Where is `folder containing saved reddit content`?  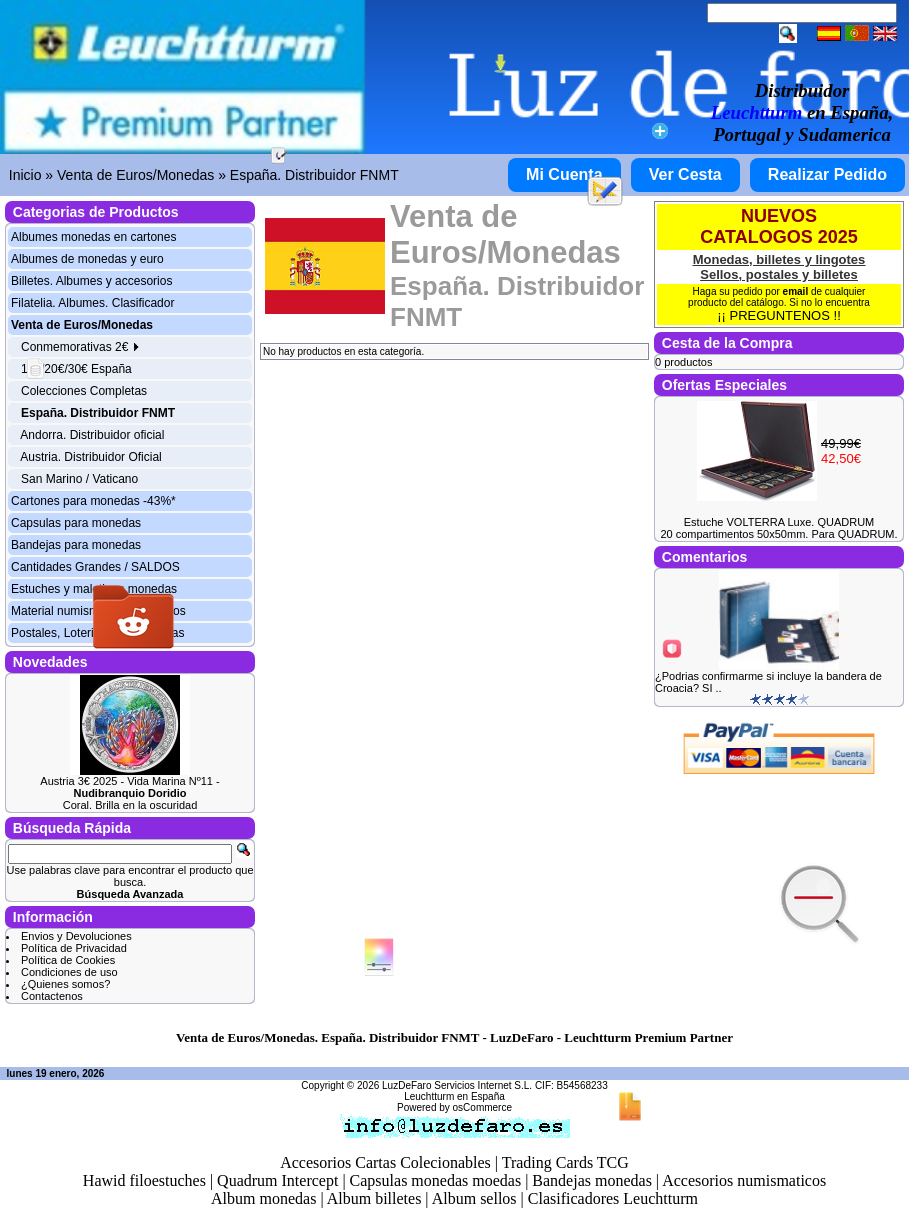
folder containing saved reddit content is located at coordinates (133, 619).